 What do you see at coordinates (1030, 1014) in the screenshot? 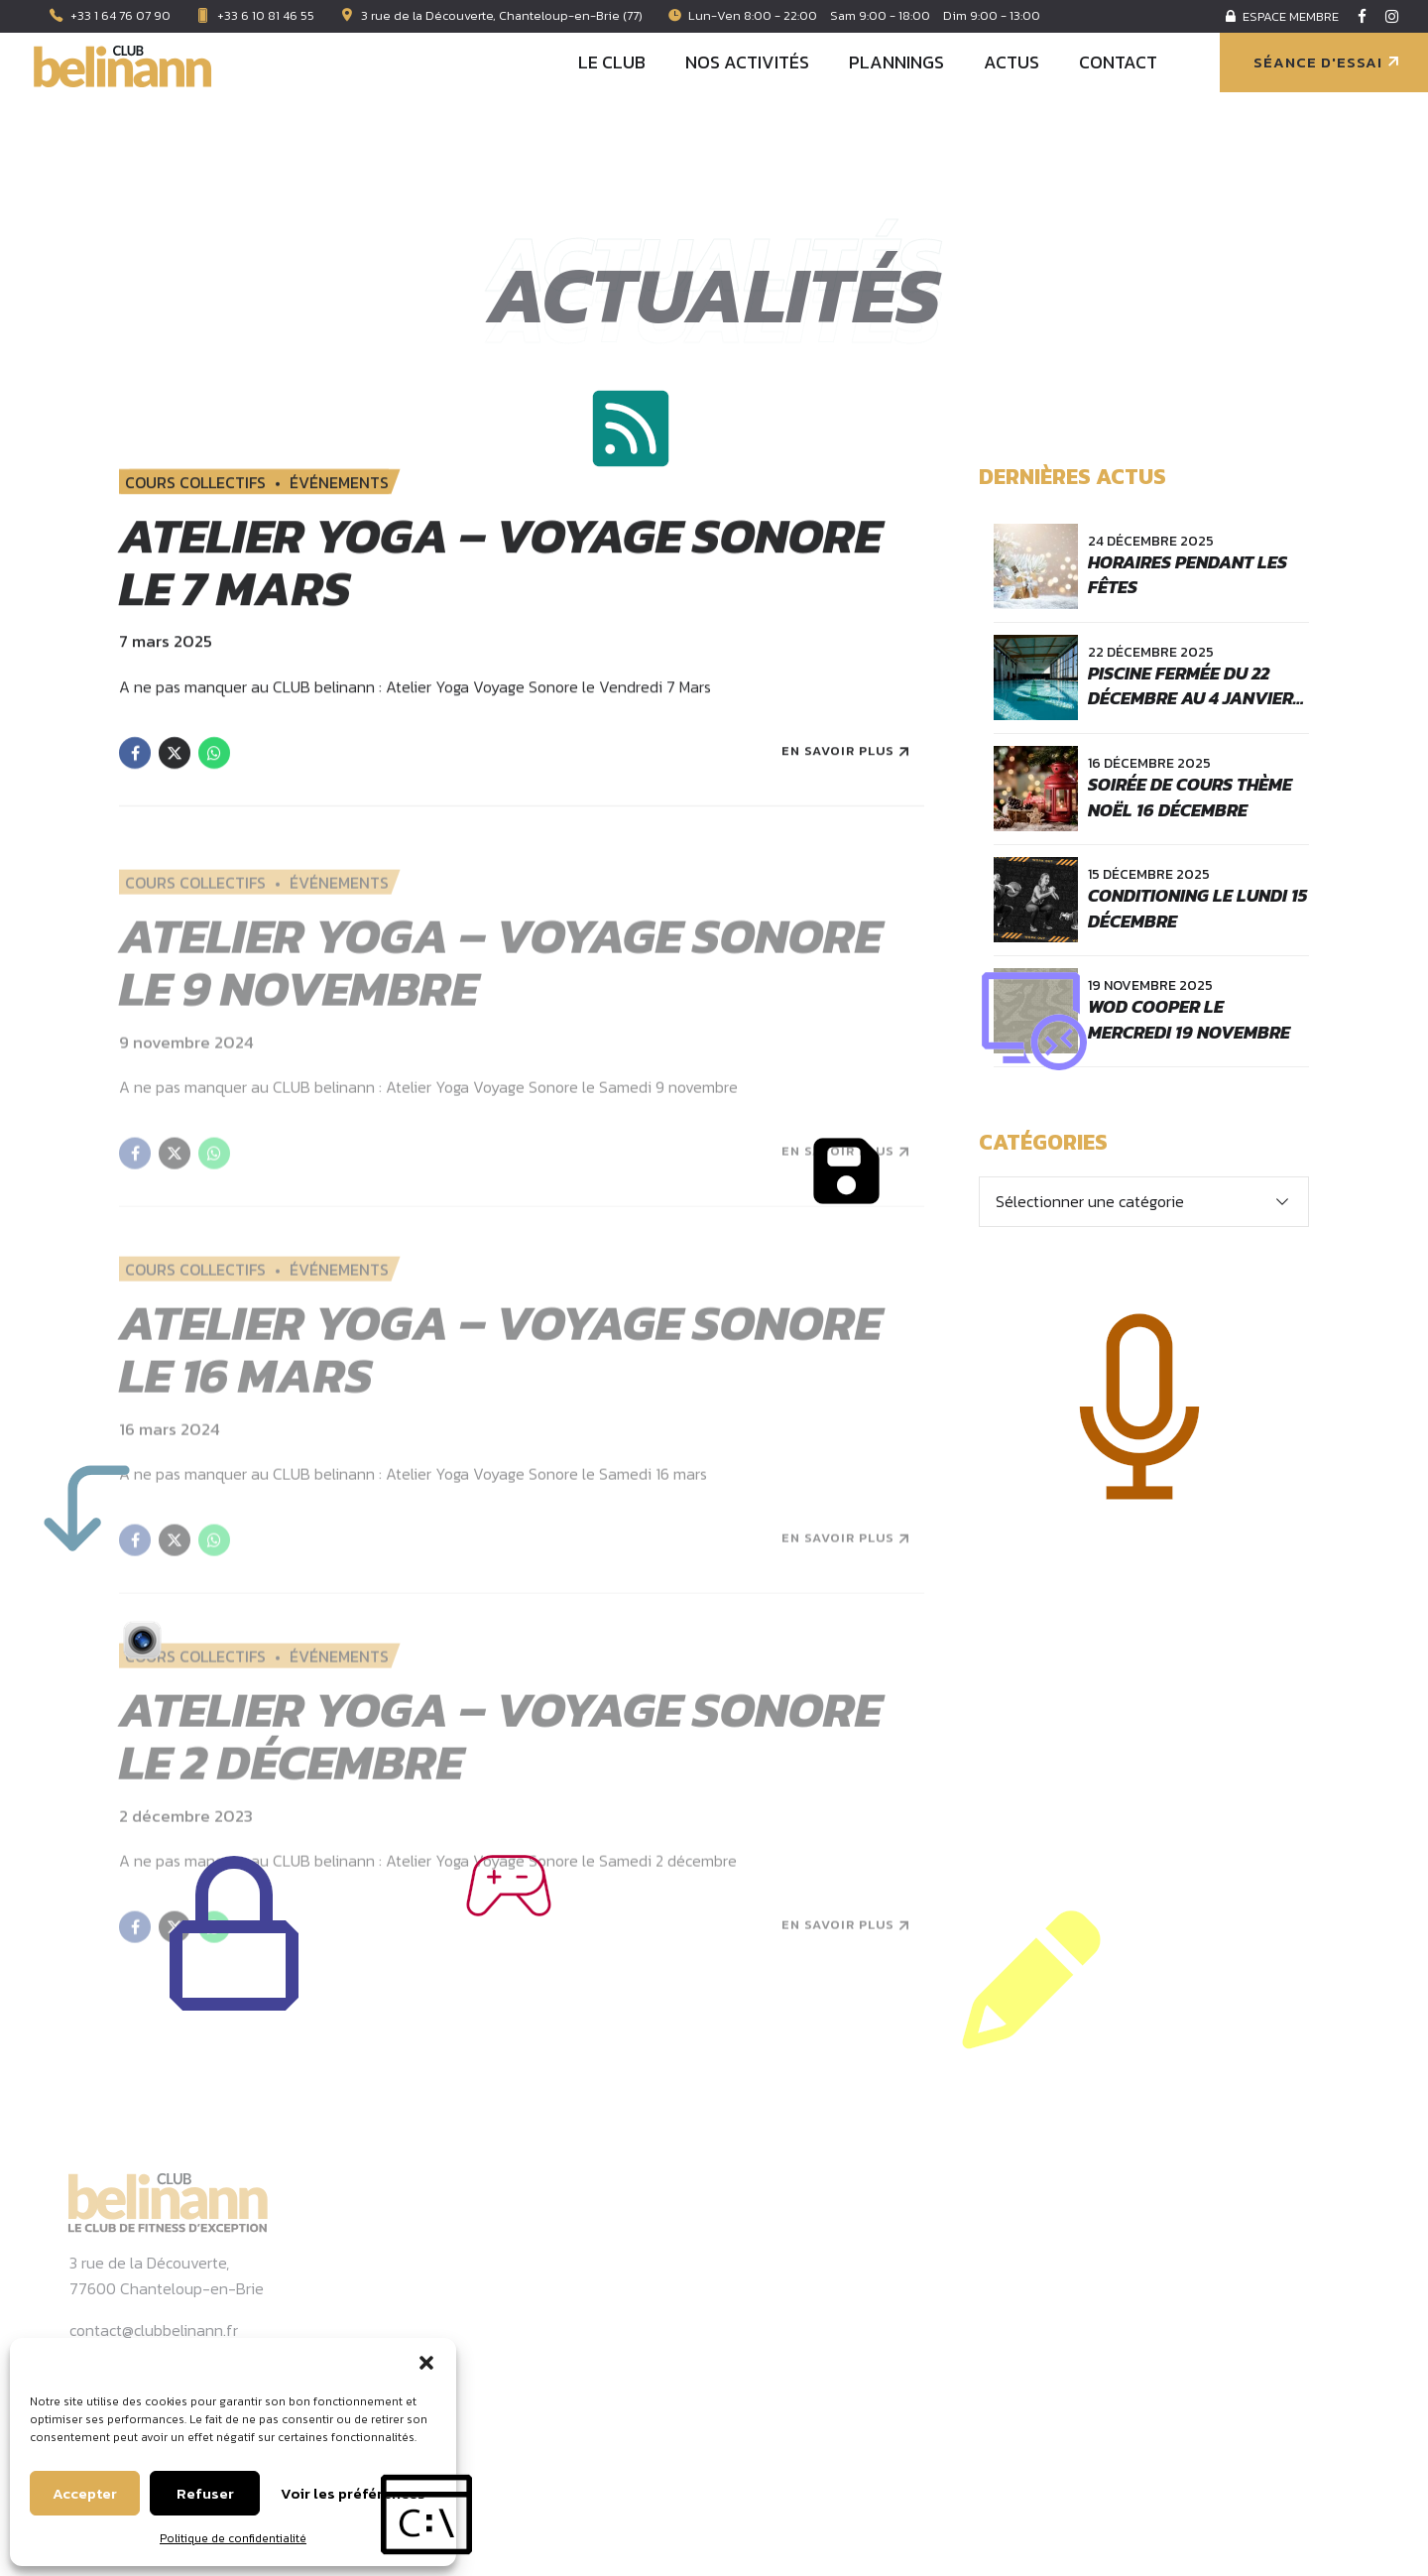
I see `connect to a remote virtual machine` at bounding box center [1030, 1014].